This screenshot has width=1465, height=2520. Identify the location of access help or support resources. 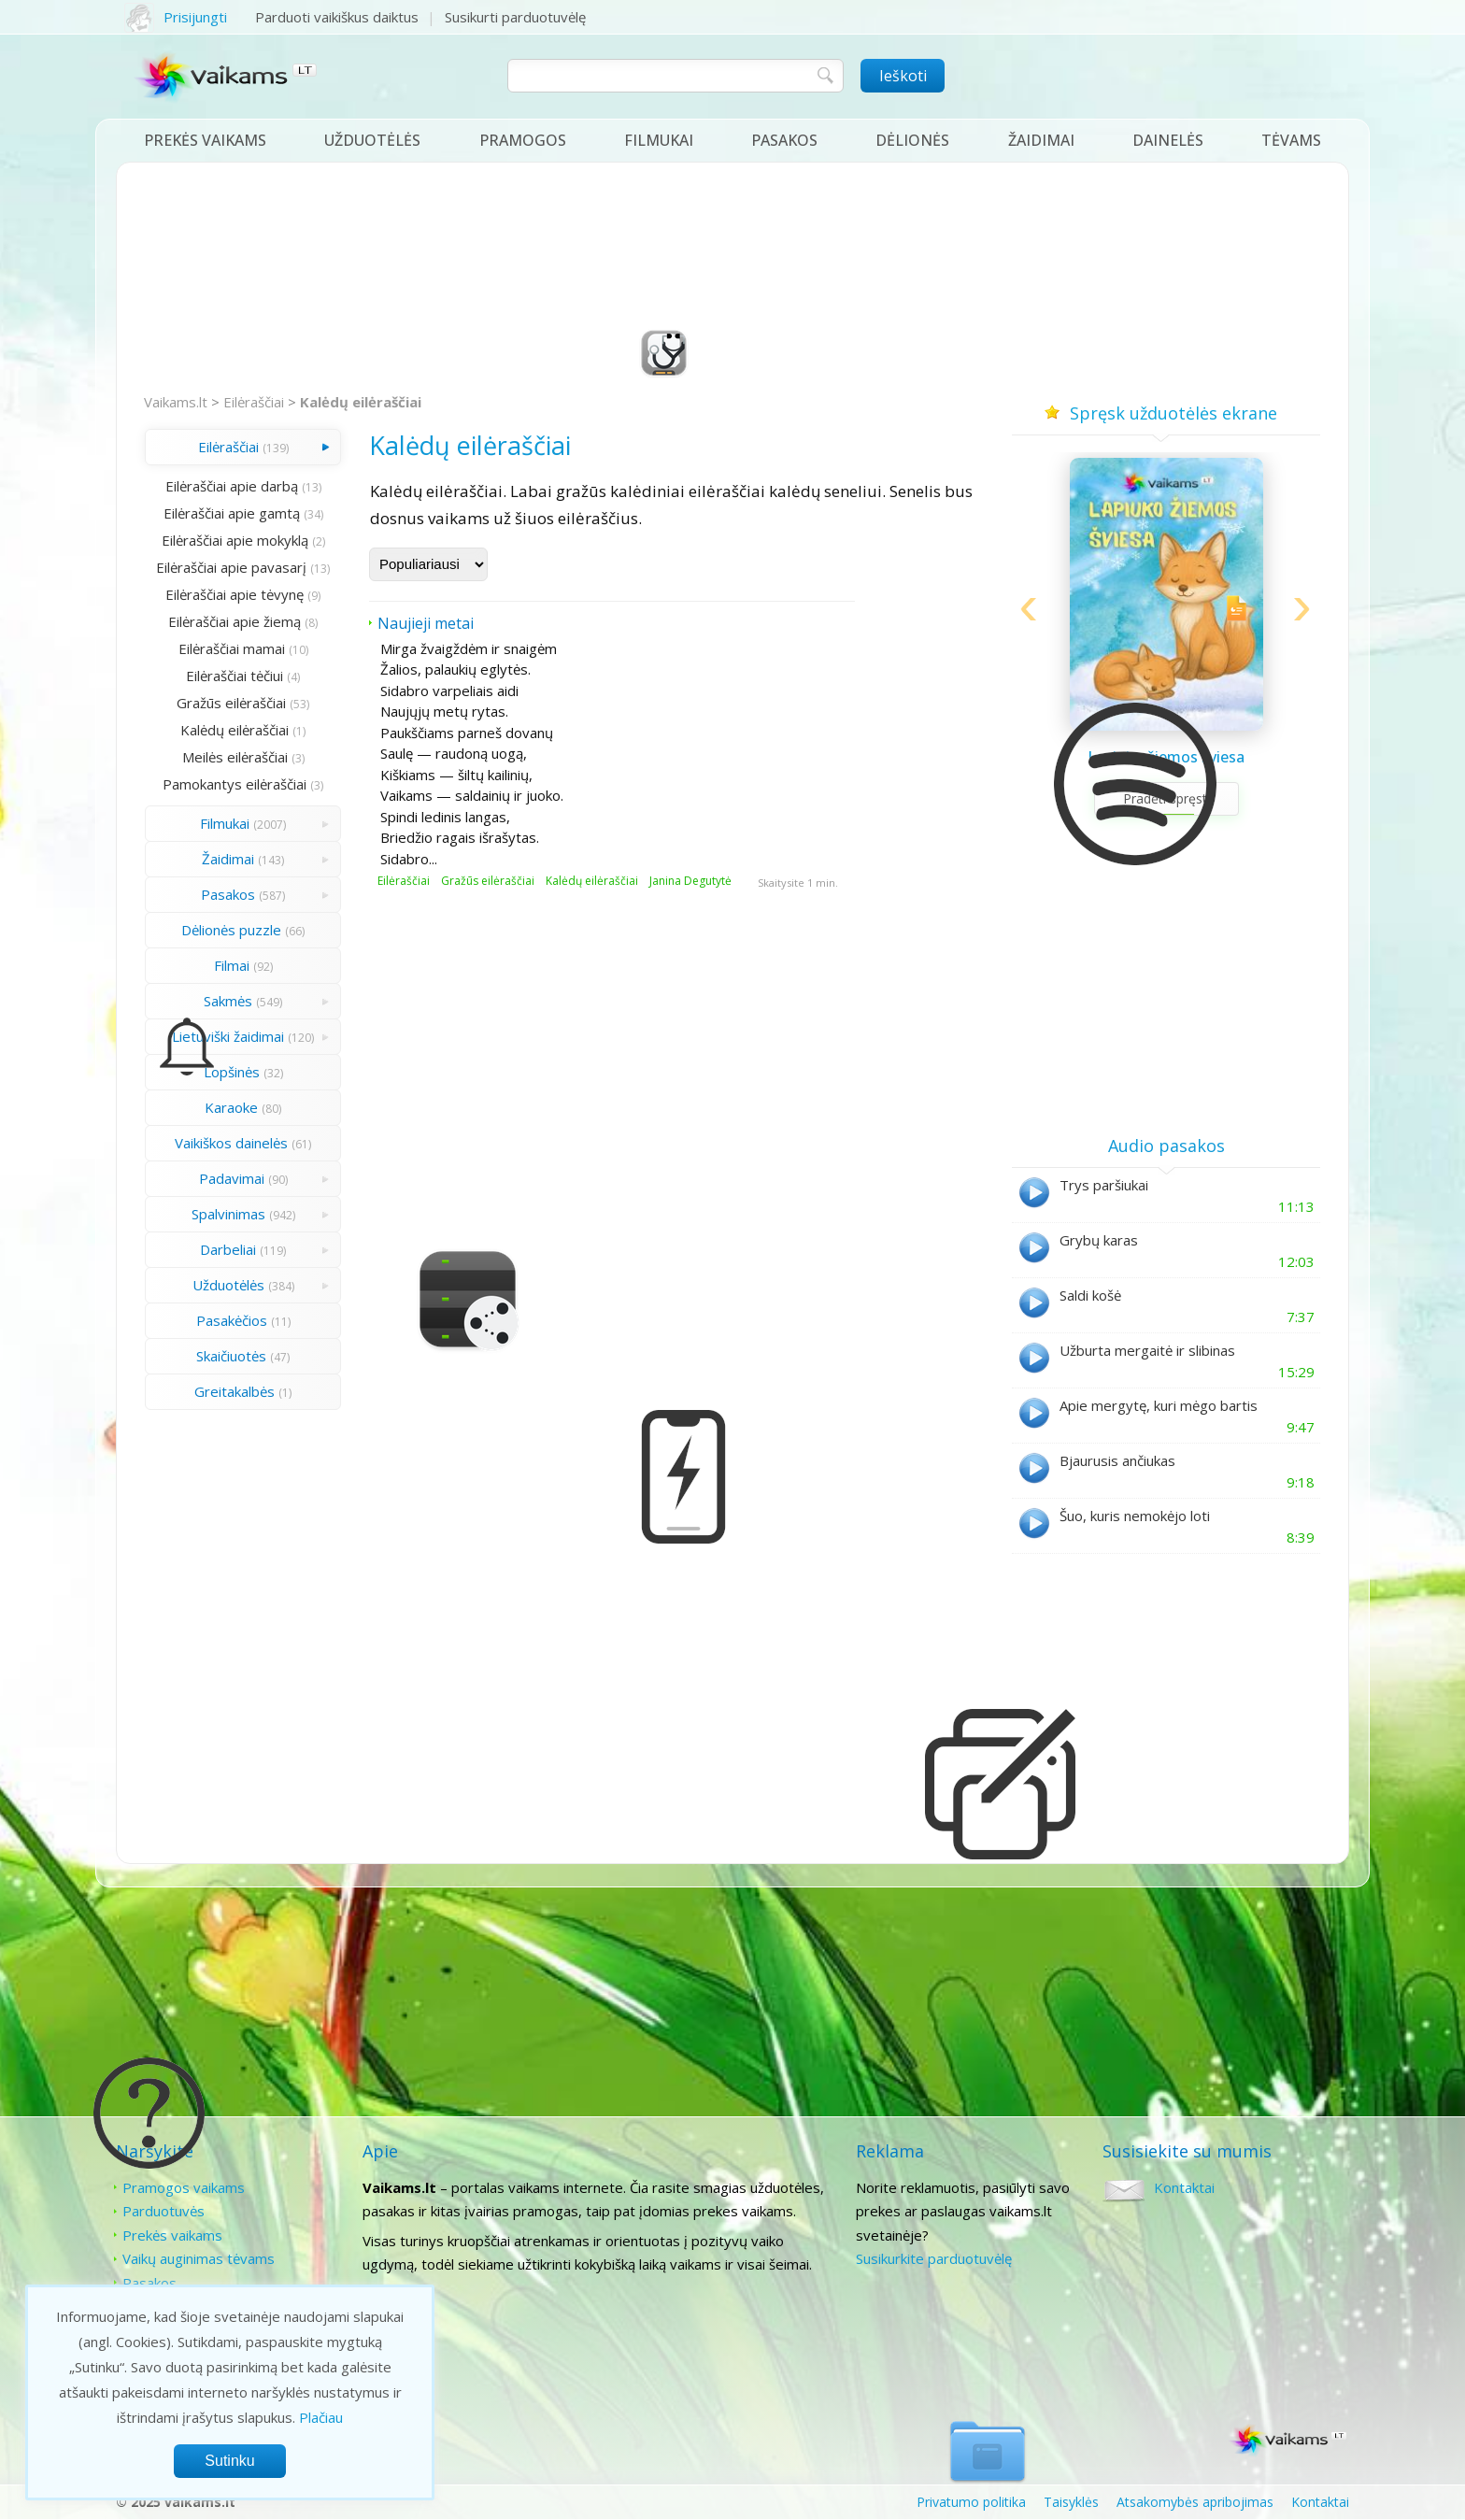
(149, 2113).